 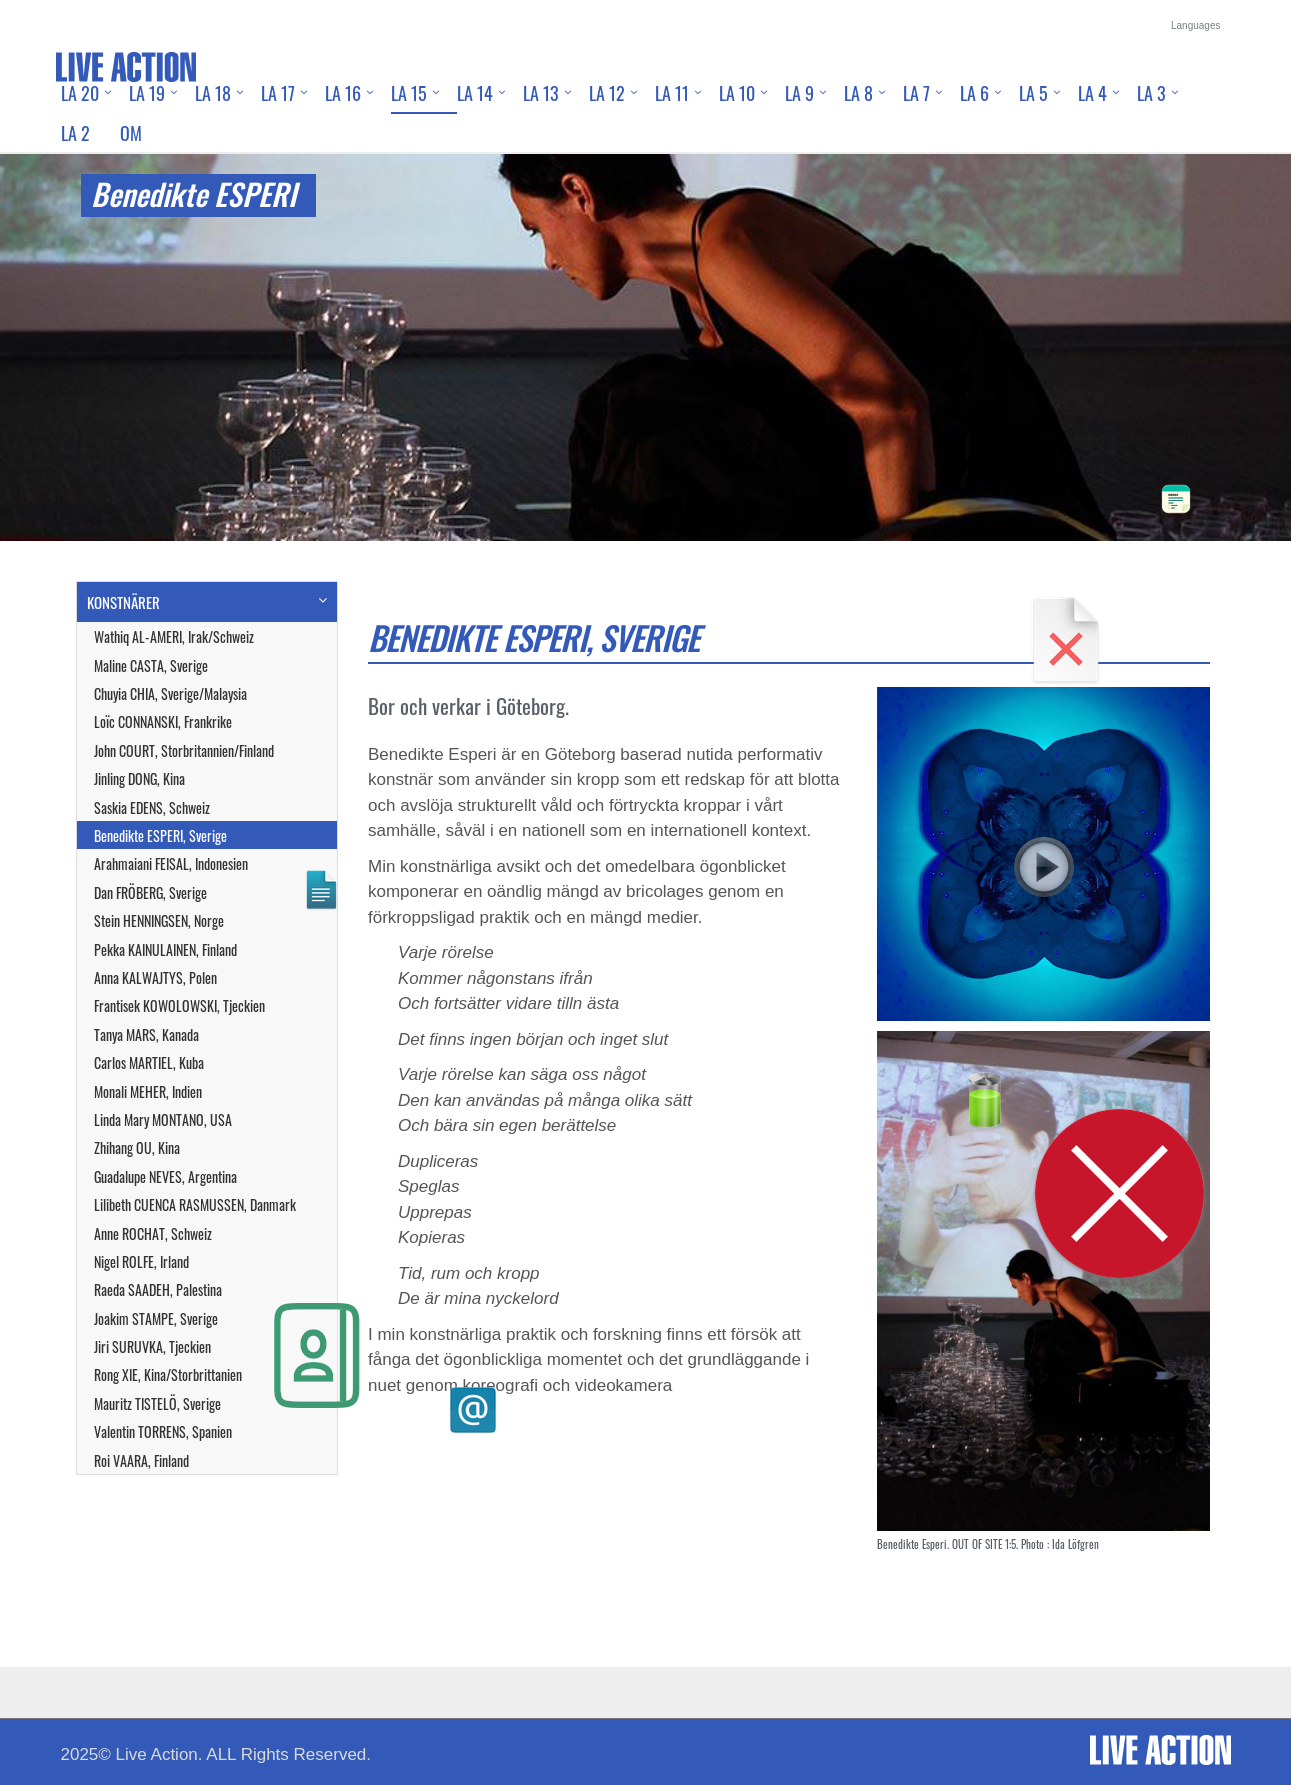 What do you see at coordinates (1176, 499) in the screenshot?
I see `open Paper note-taking app` at bounding box center [1176, 499].